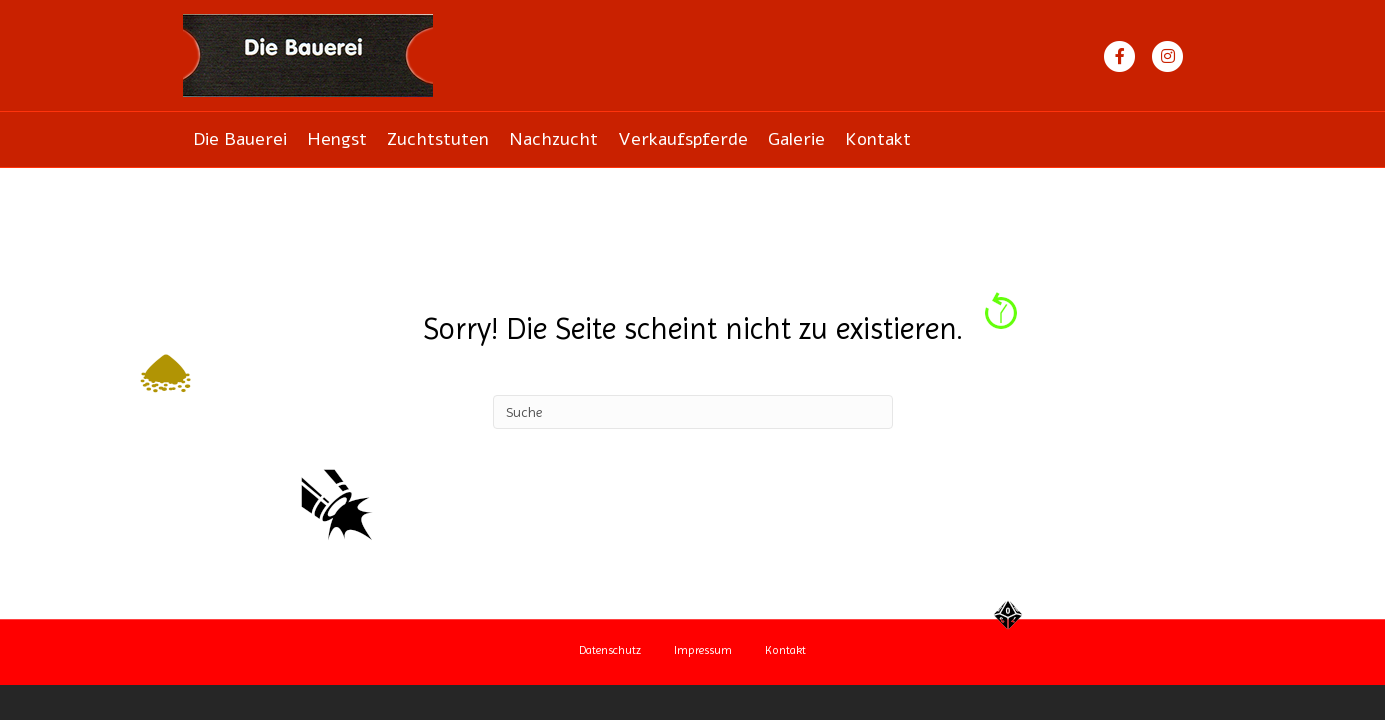  Describe the element at coordinates (165, 373) in the screenshot. I see `indicates powder or granular material in inventory` at that location.